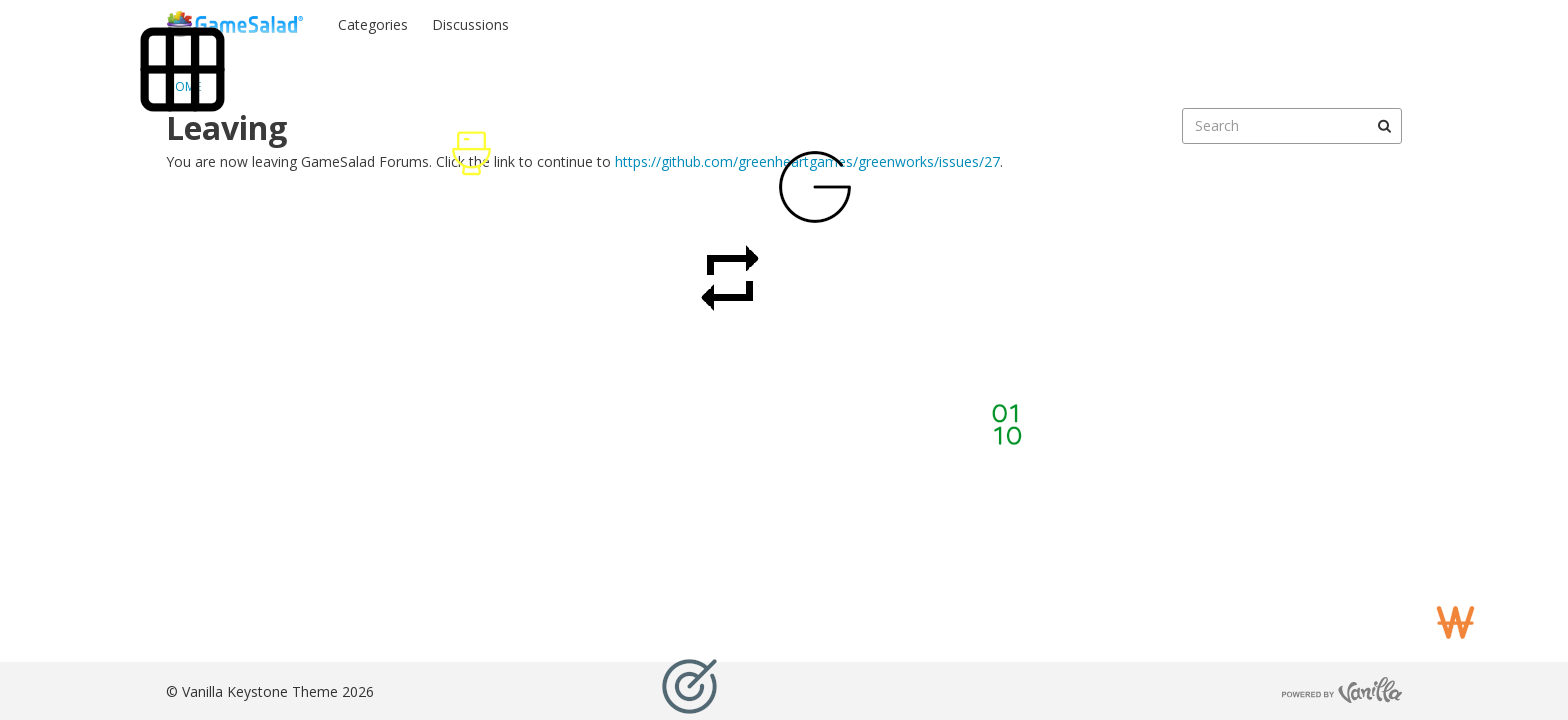 This screenshot has width=1568, height=720. Describe the element at coordinates (1455, 622) in the screenshot. I see `indicates south korean won currency` at that location.